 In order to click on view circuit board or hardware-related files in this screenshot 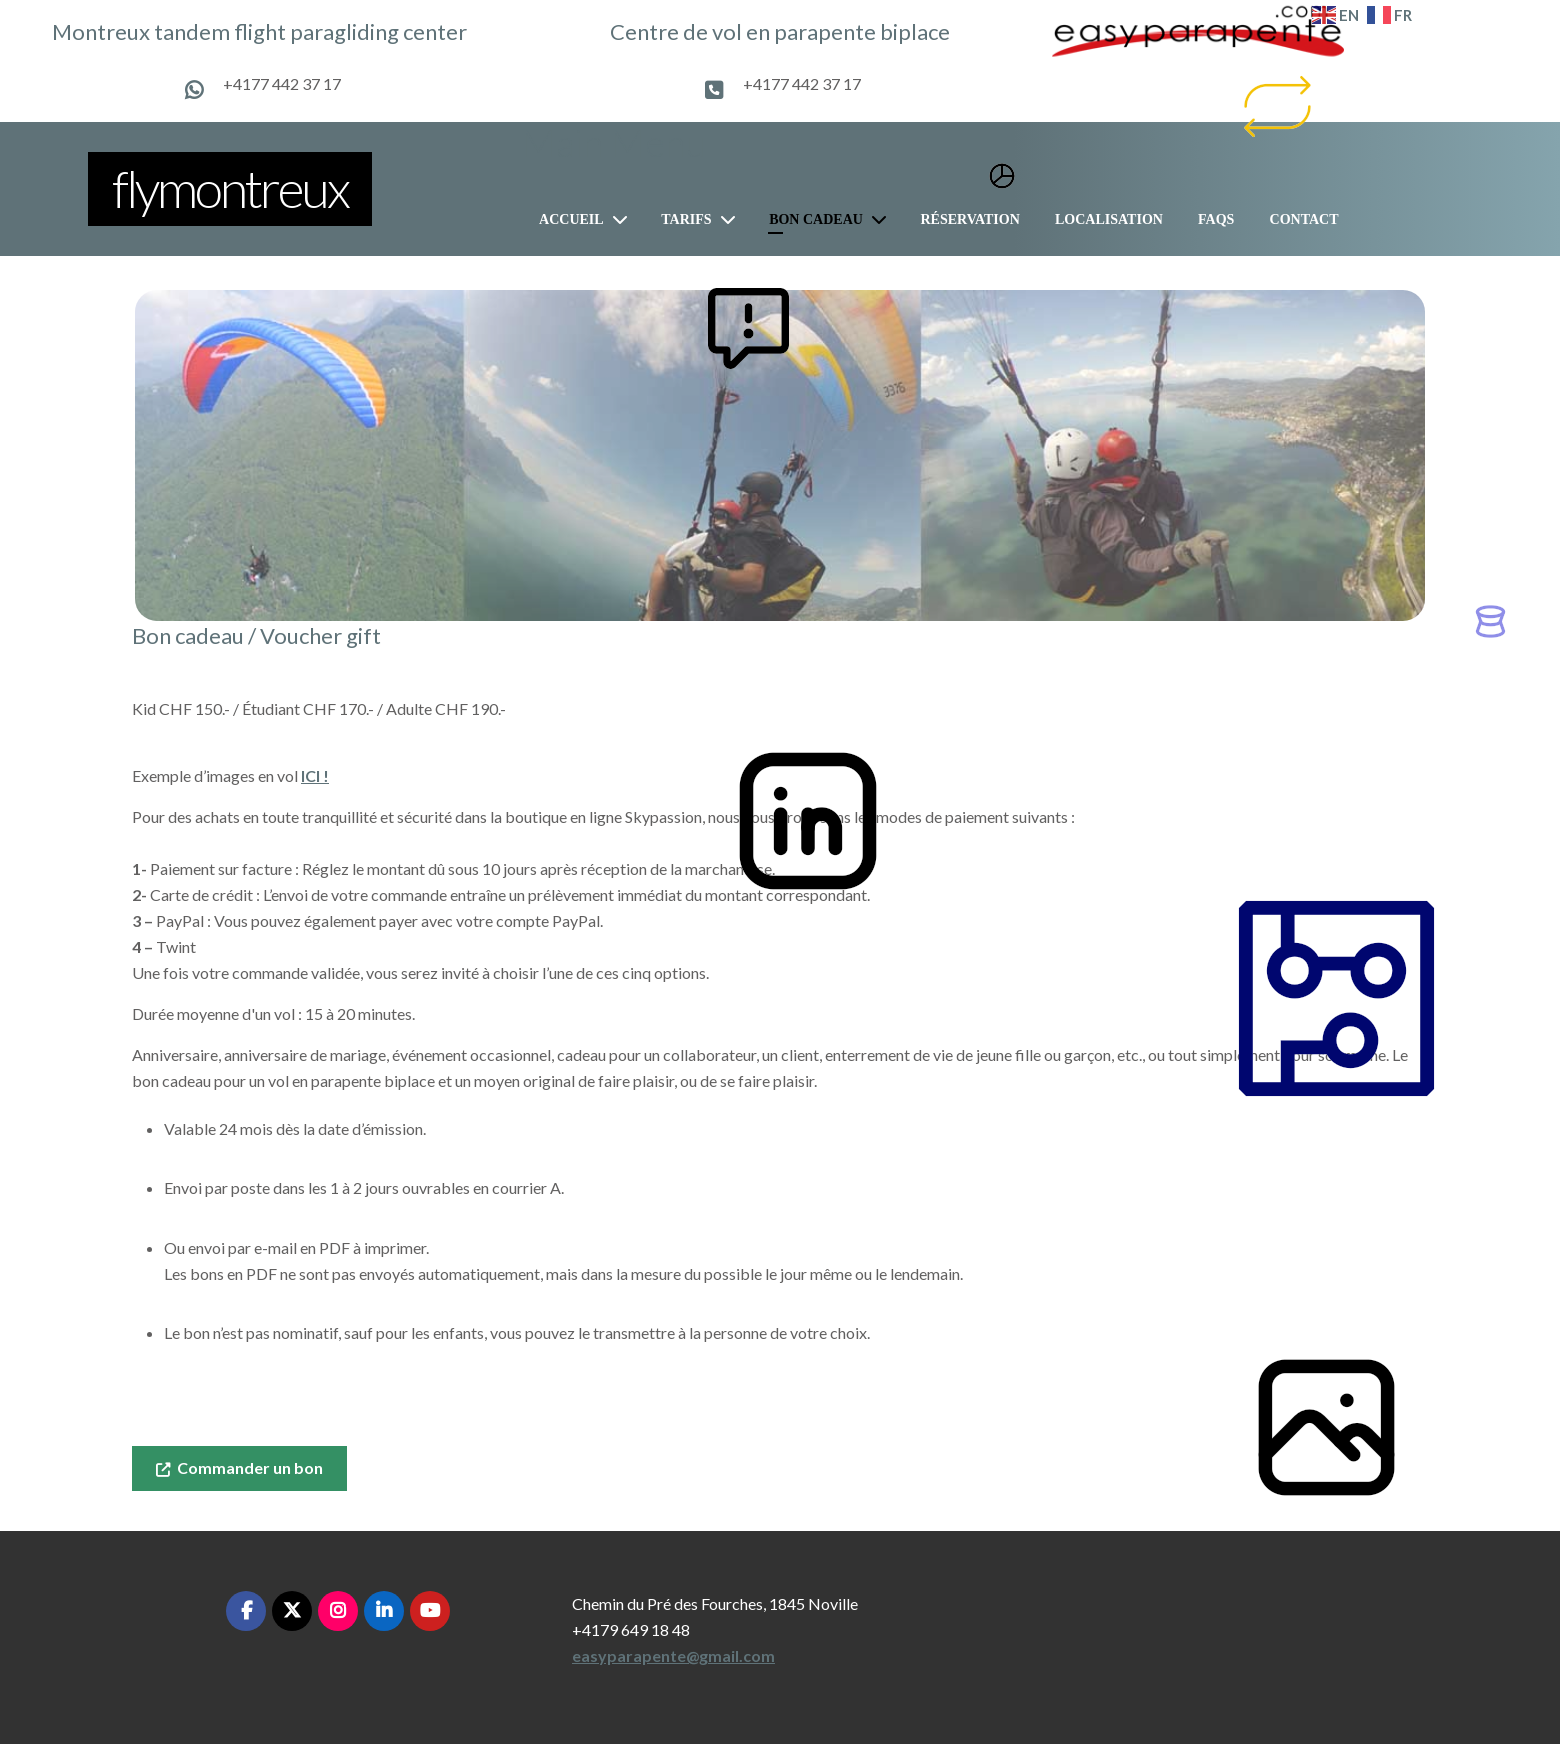, I will do `click(1336, 998)`.